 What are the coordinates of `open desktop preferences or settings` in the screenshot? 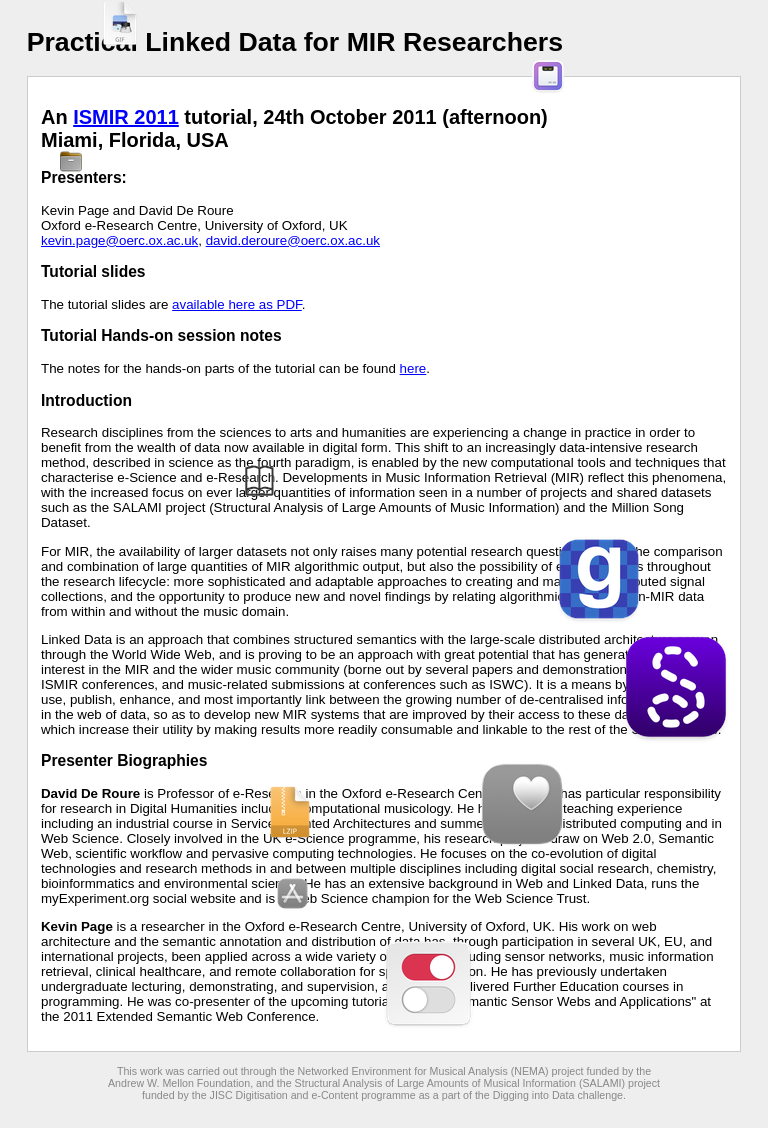 It's located at (428, 983).